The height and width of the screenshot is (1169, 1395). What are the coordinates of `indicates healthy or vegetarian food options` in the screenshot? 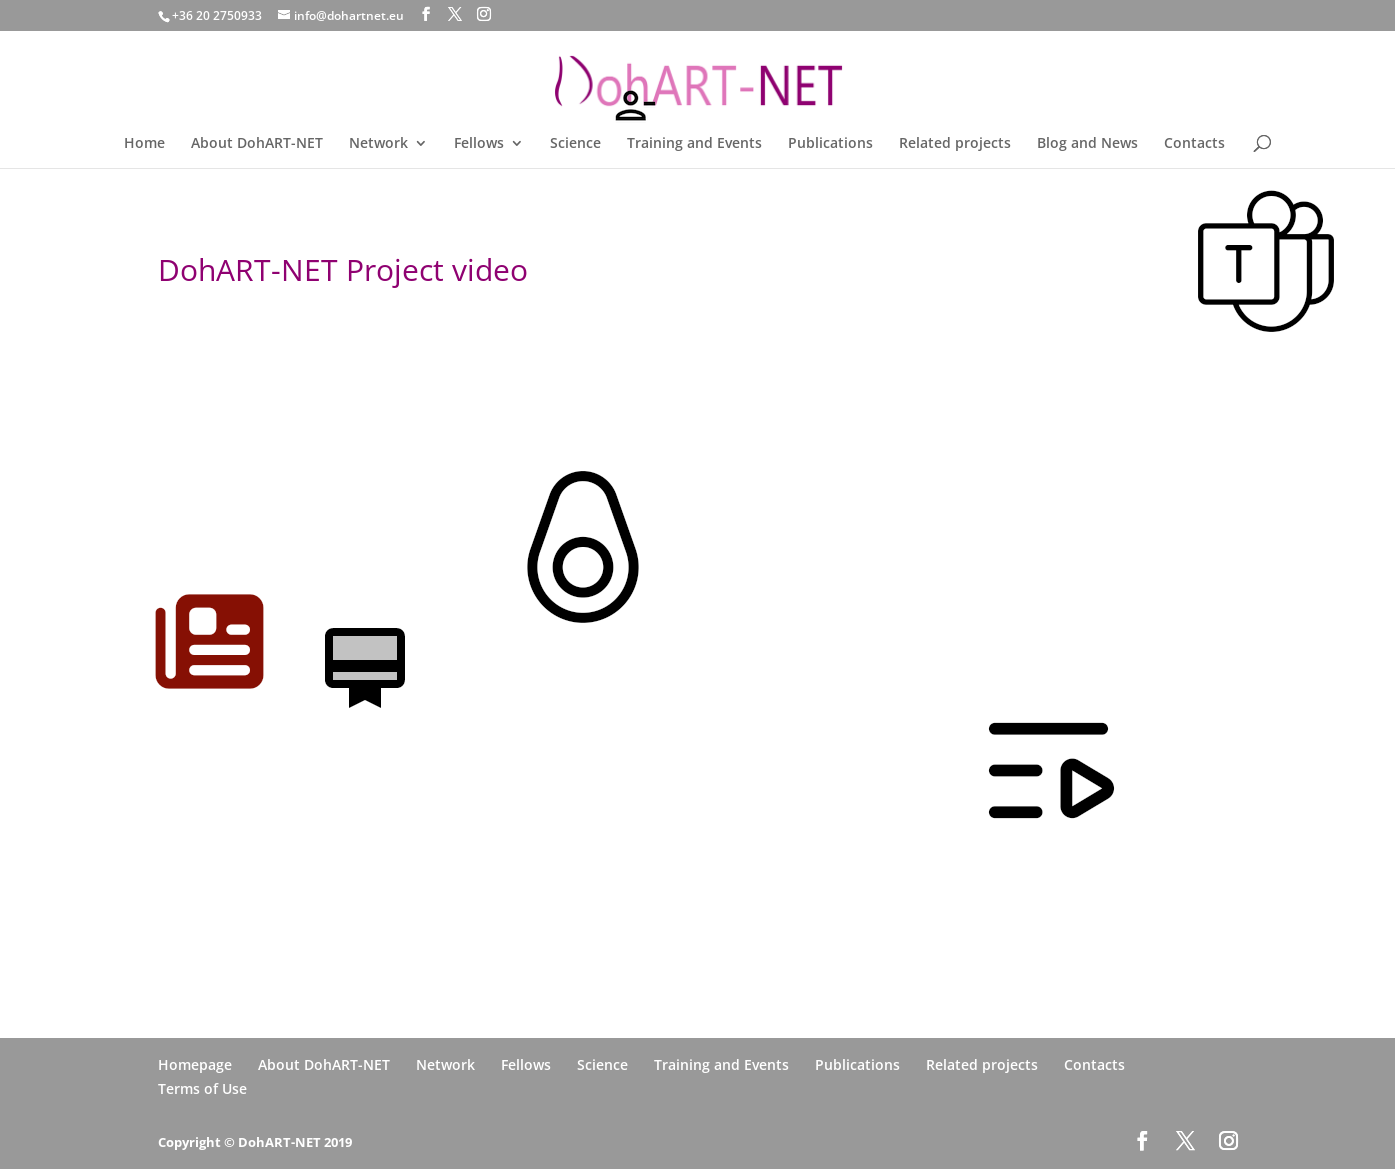 It's located at (583, 547).